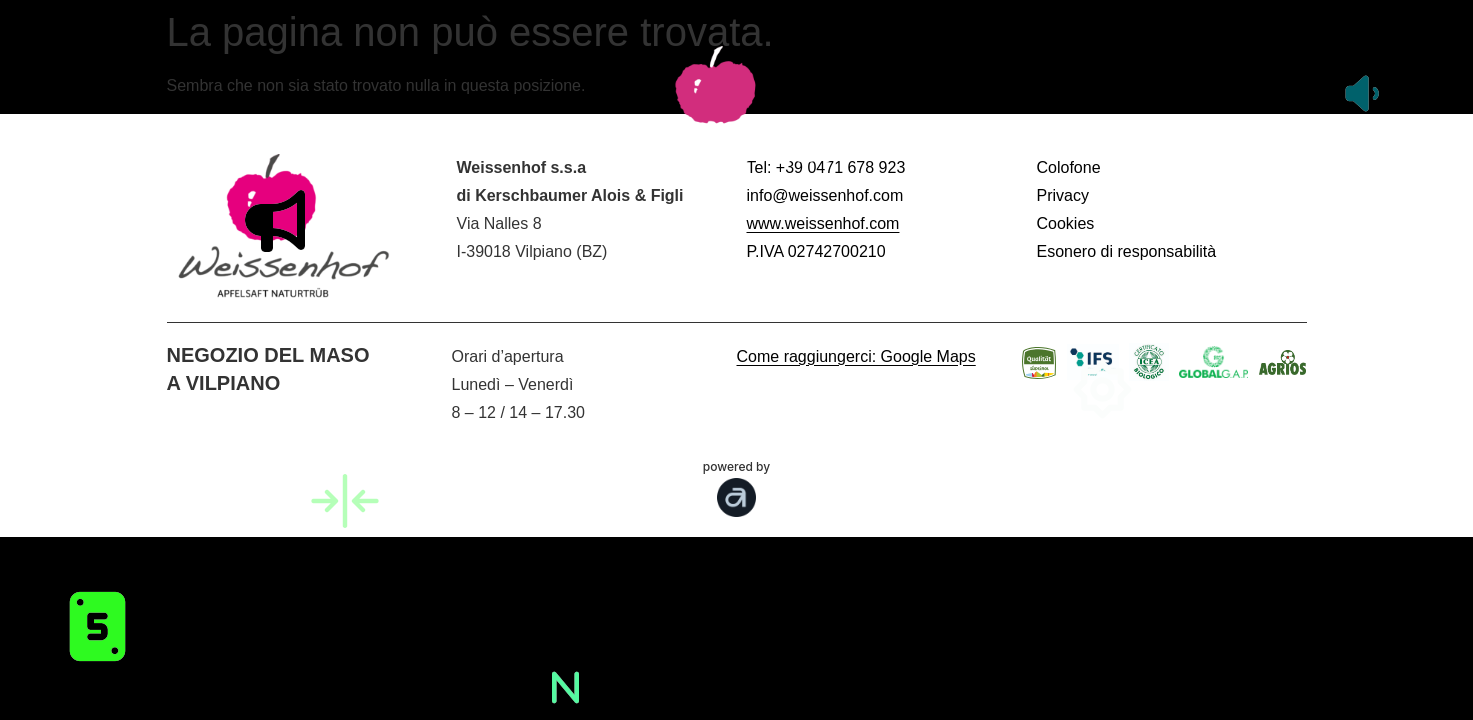 Image resolution: width=1473 pixels, height=720 pixels. I want to click on adjust screen brightness settings, so click(1102, 389).